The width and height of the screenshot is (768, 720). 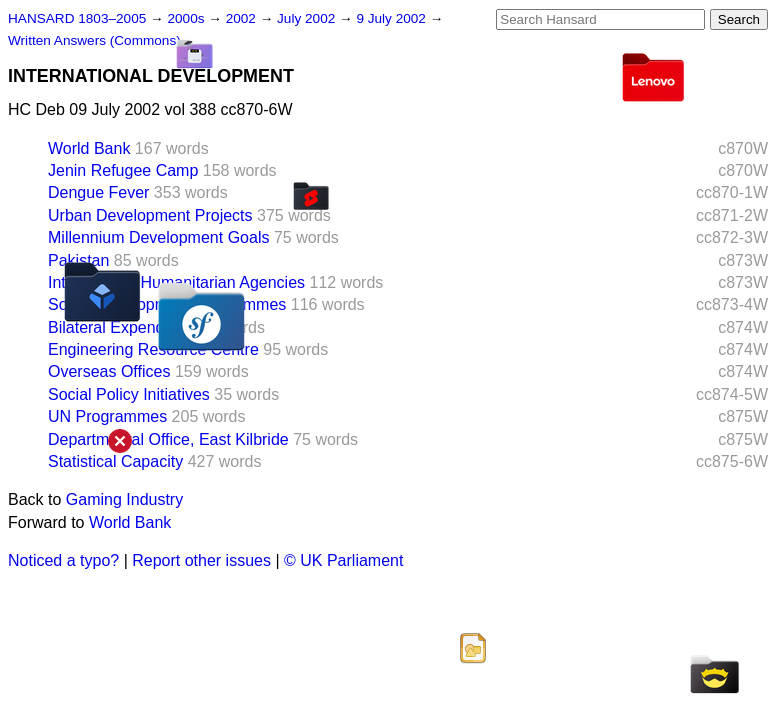 I want to click on open folder containing Lenovo files or applications, so click(x=653, y=79).